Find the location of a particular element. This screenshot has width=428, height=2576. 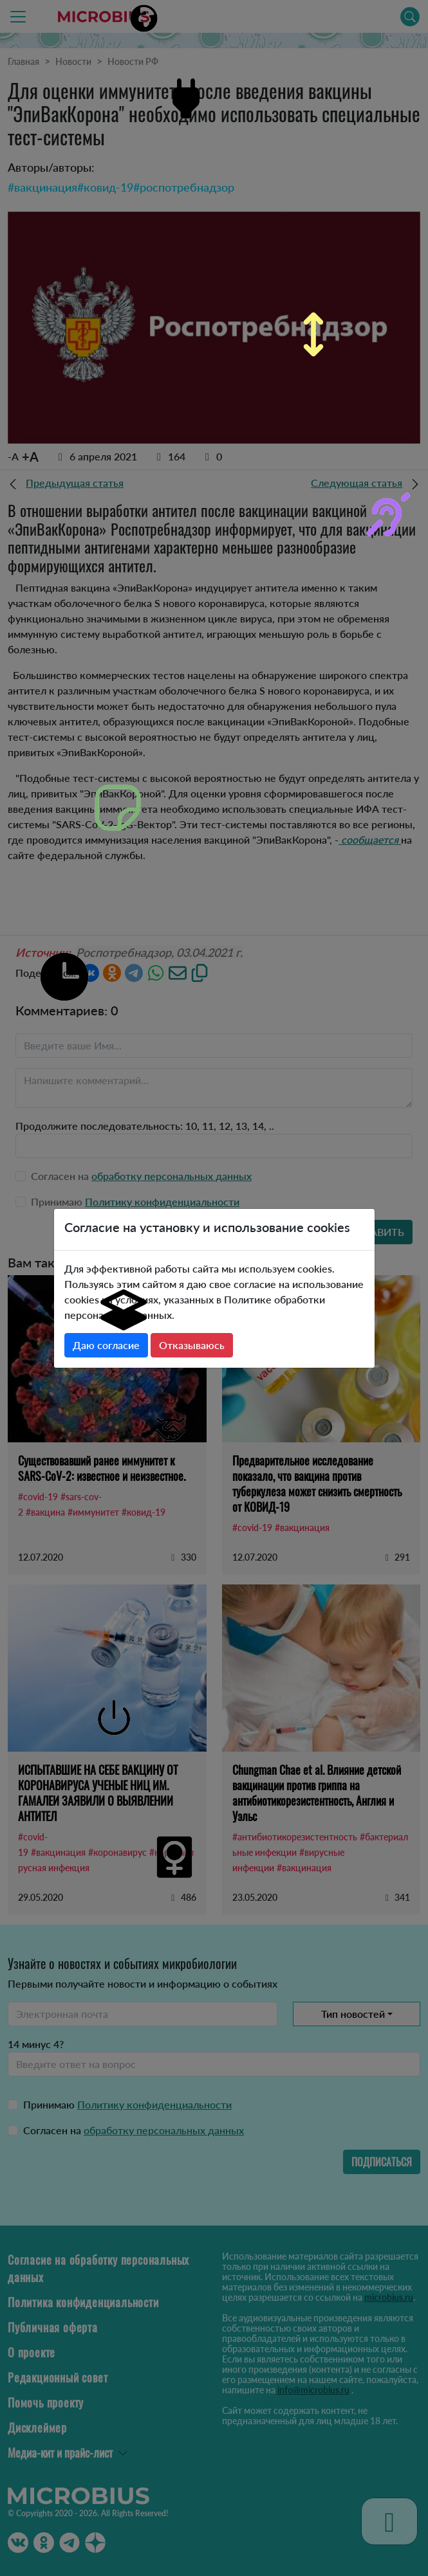

turn device on or off is located at coordinates (114, 1718).